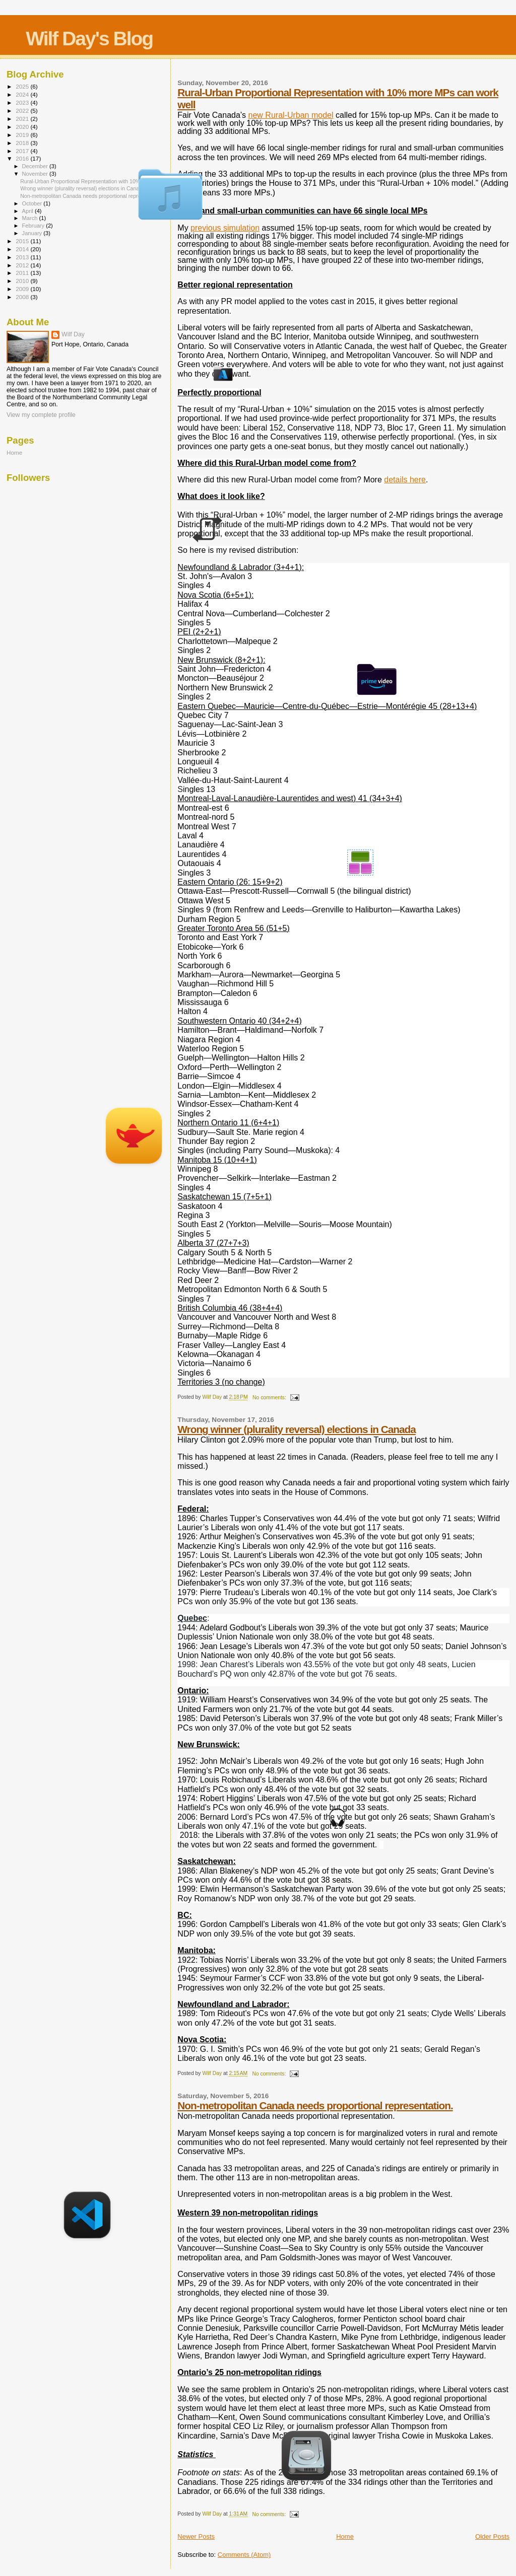 This screenshot has height=2576, width=516. Describe the element at coordinates (170, 194) in the screenshot. I see `open your music folder` at that location.